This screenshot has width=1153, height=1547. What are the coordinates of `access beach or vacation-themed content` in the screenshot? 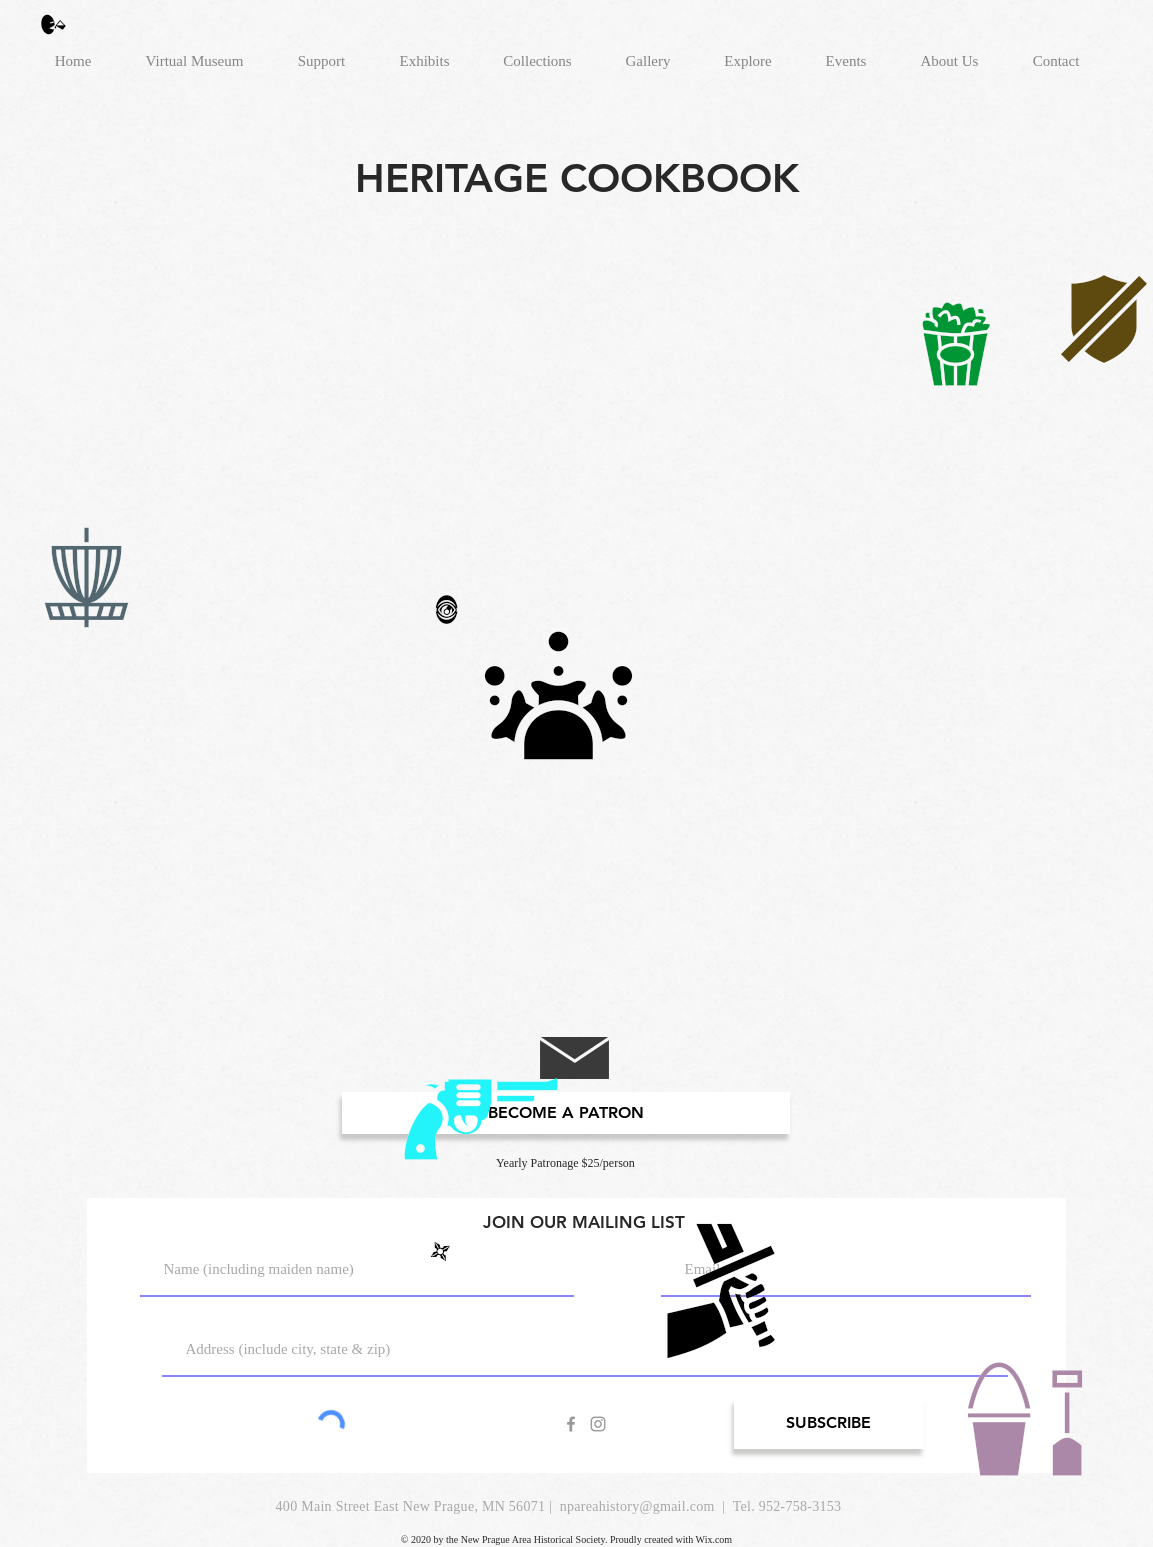 It's located at (1025, 1419).